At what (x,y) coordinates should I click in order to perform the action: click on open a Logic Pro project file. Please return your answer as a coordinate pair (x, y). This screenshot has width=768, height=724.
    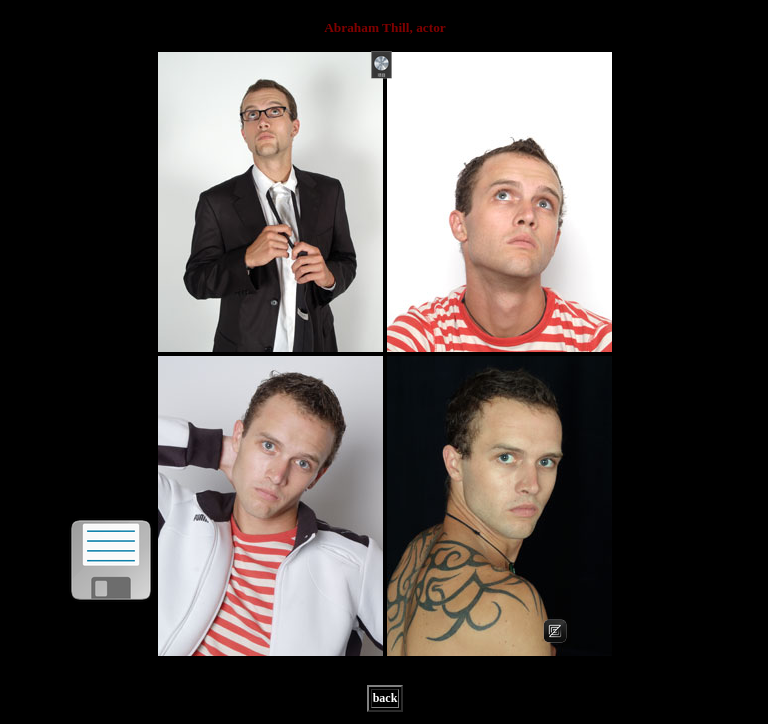
    Looking at the image, I should click on (381, 65).